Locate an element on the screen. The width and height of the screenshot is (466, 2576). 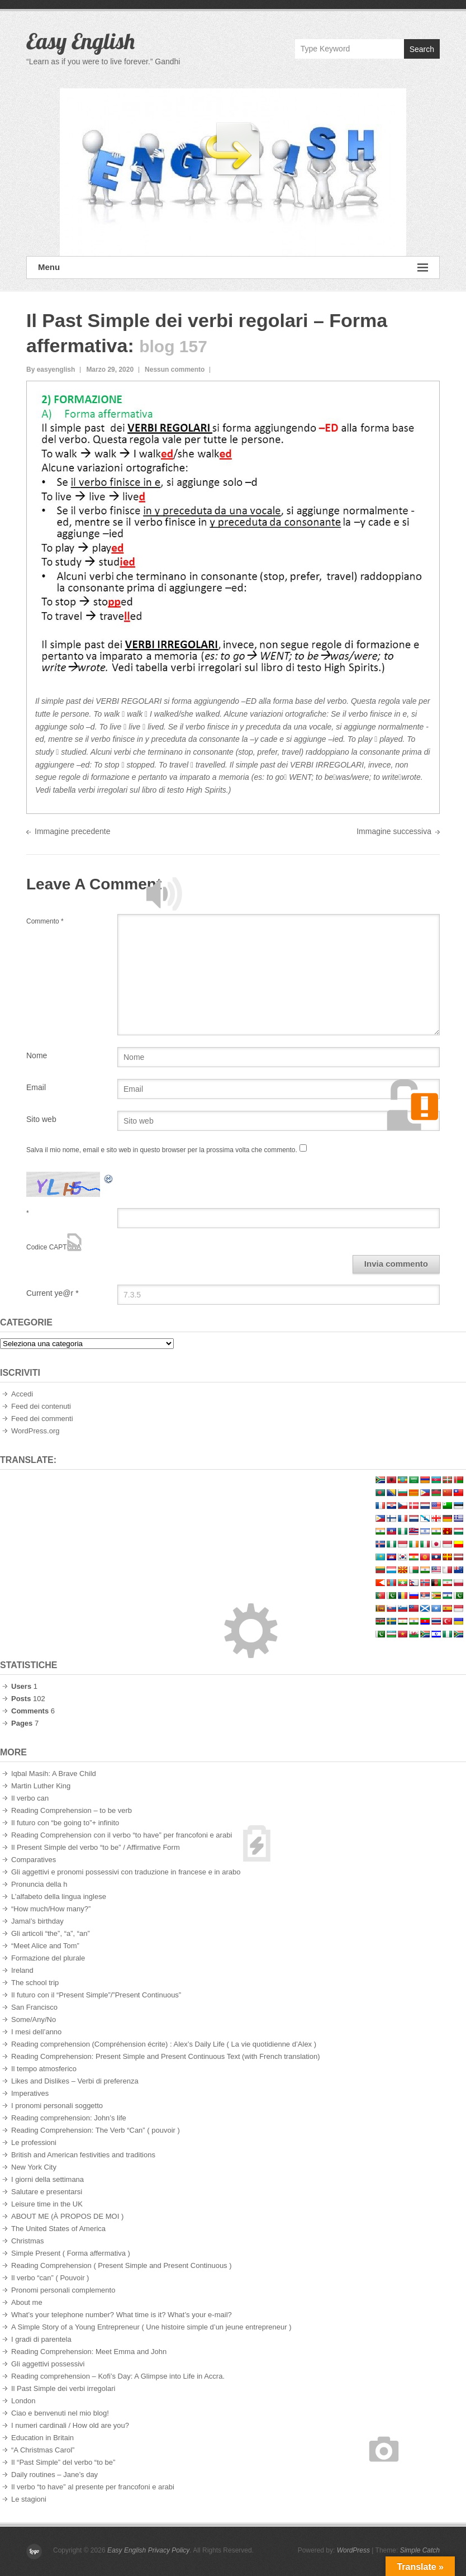
revert document to previous version is located at coordinates (235, 149).